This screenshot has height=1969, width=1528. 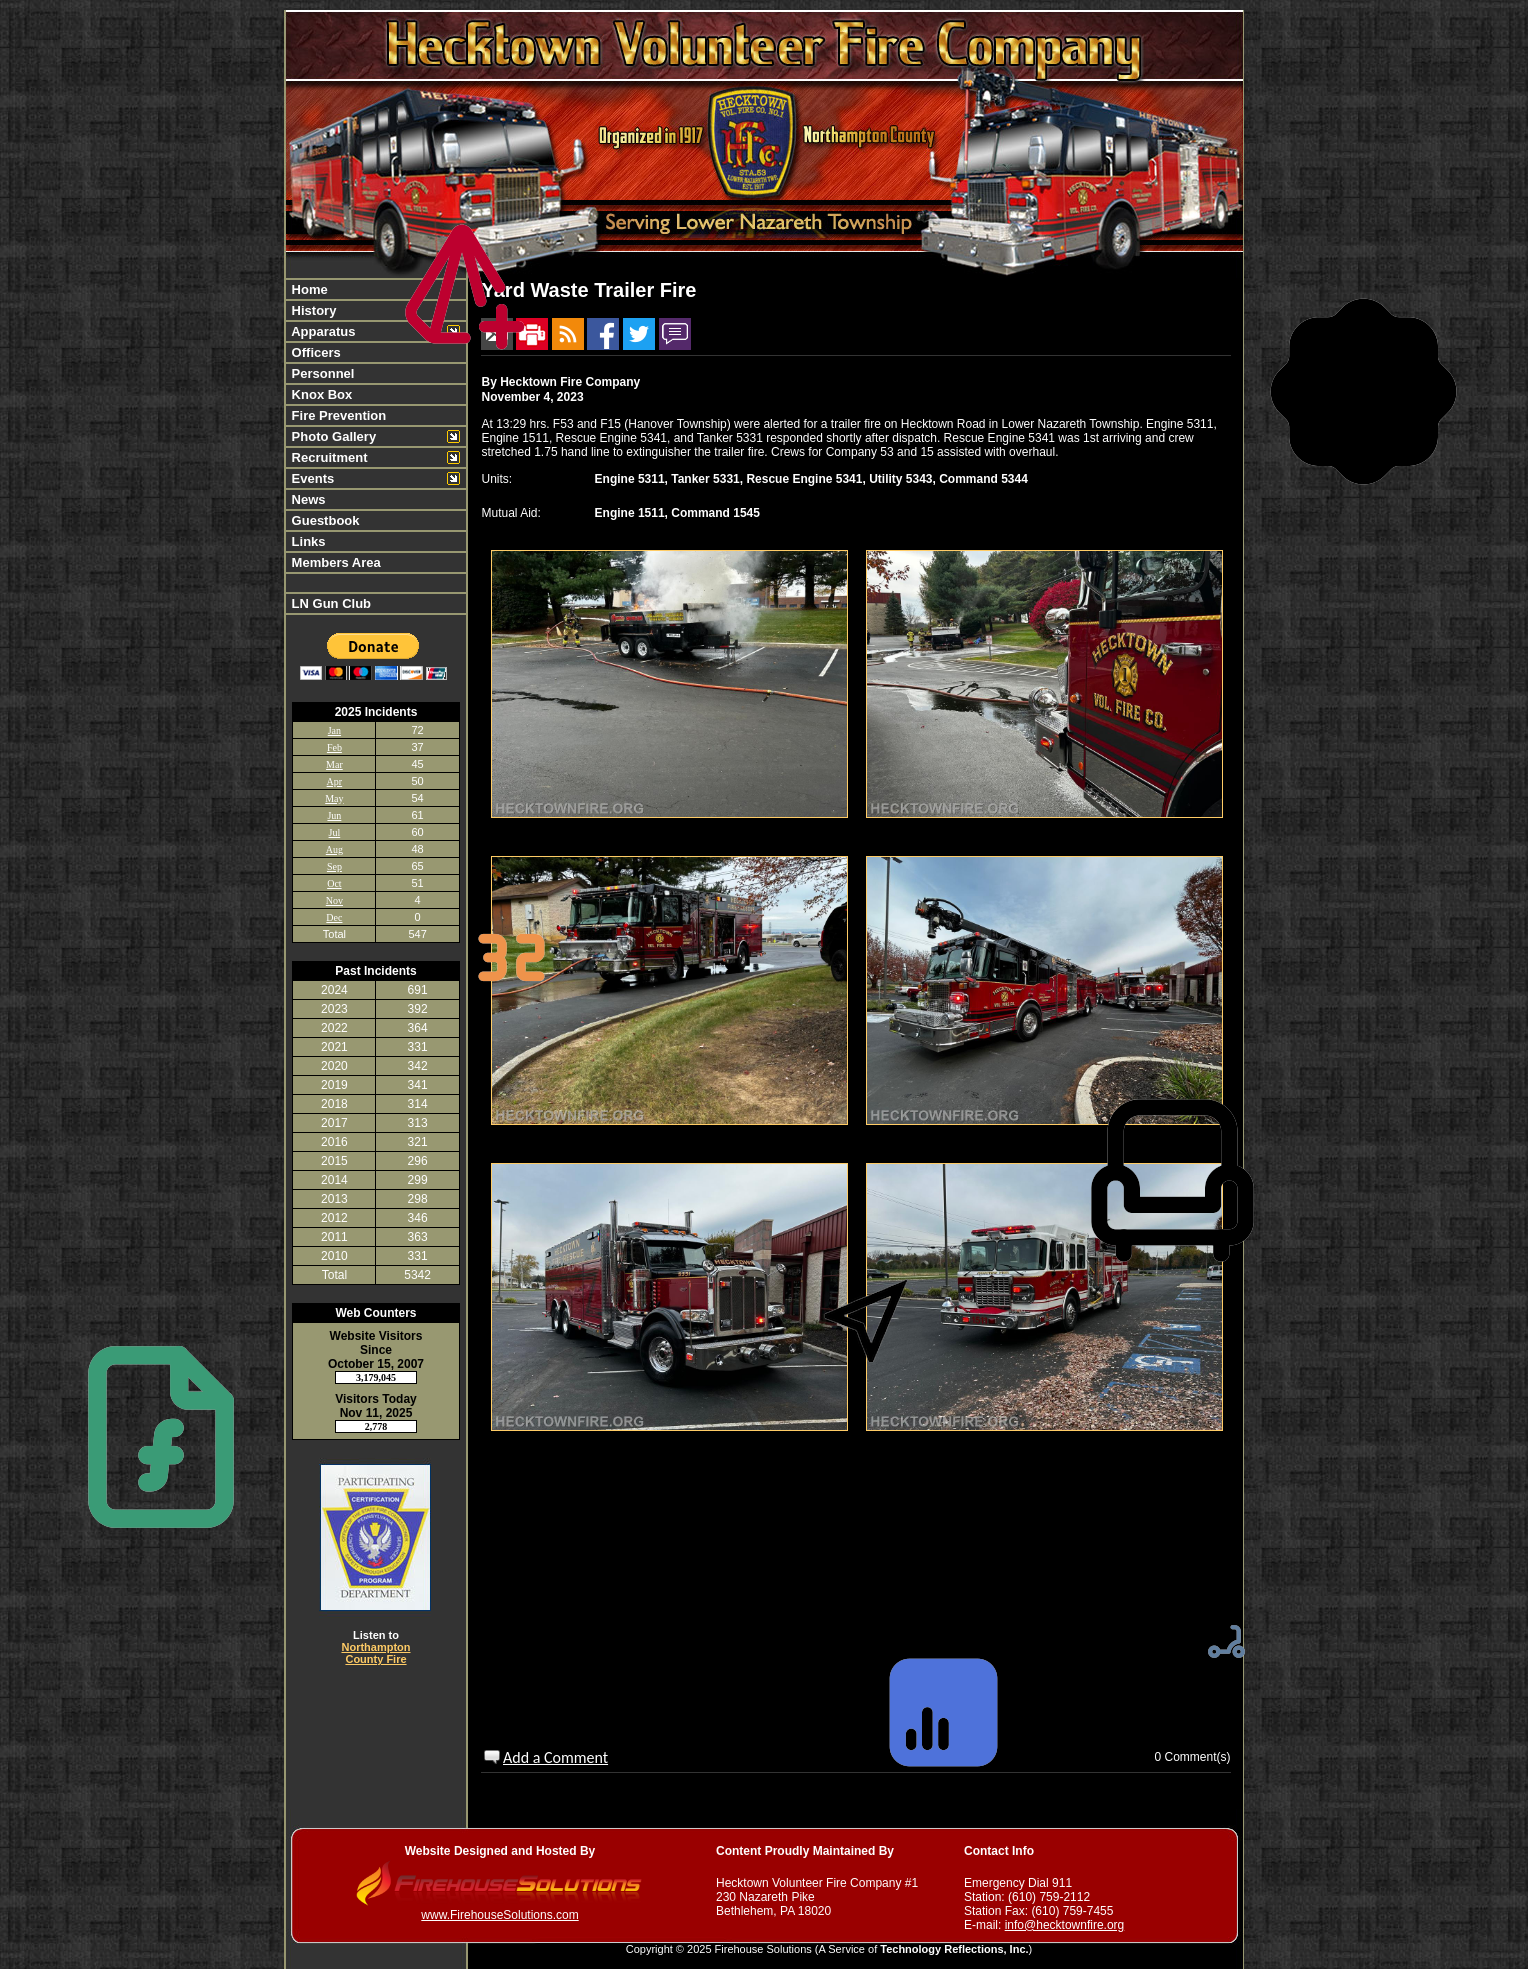 I want to click on access navigation or get directions, so click(x=866, y=1320).